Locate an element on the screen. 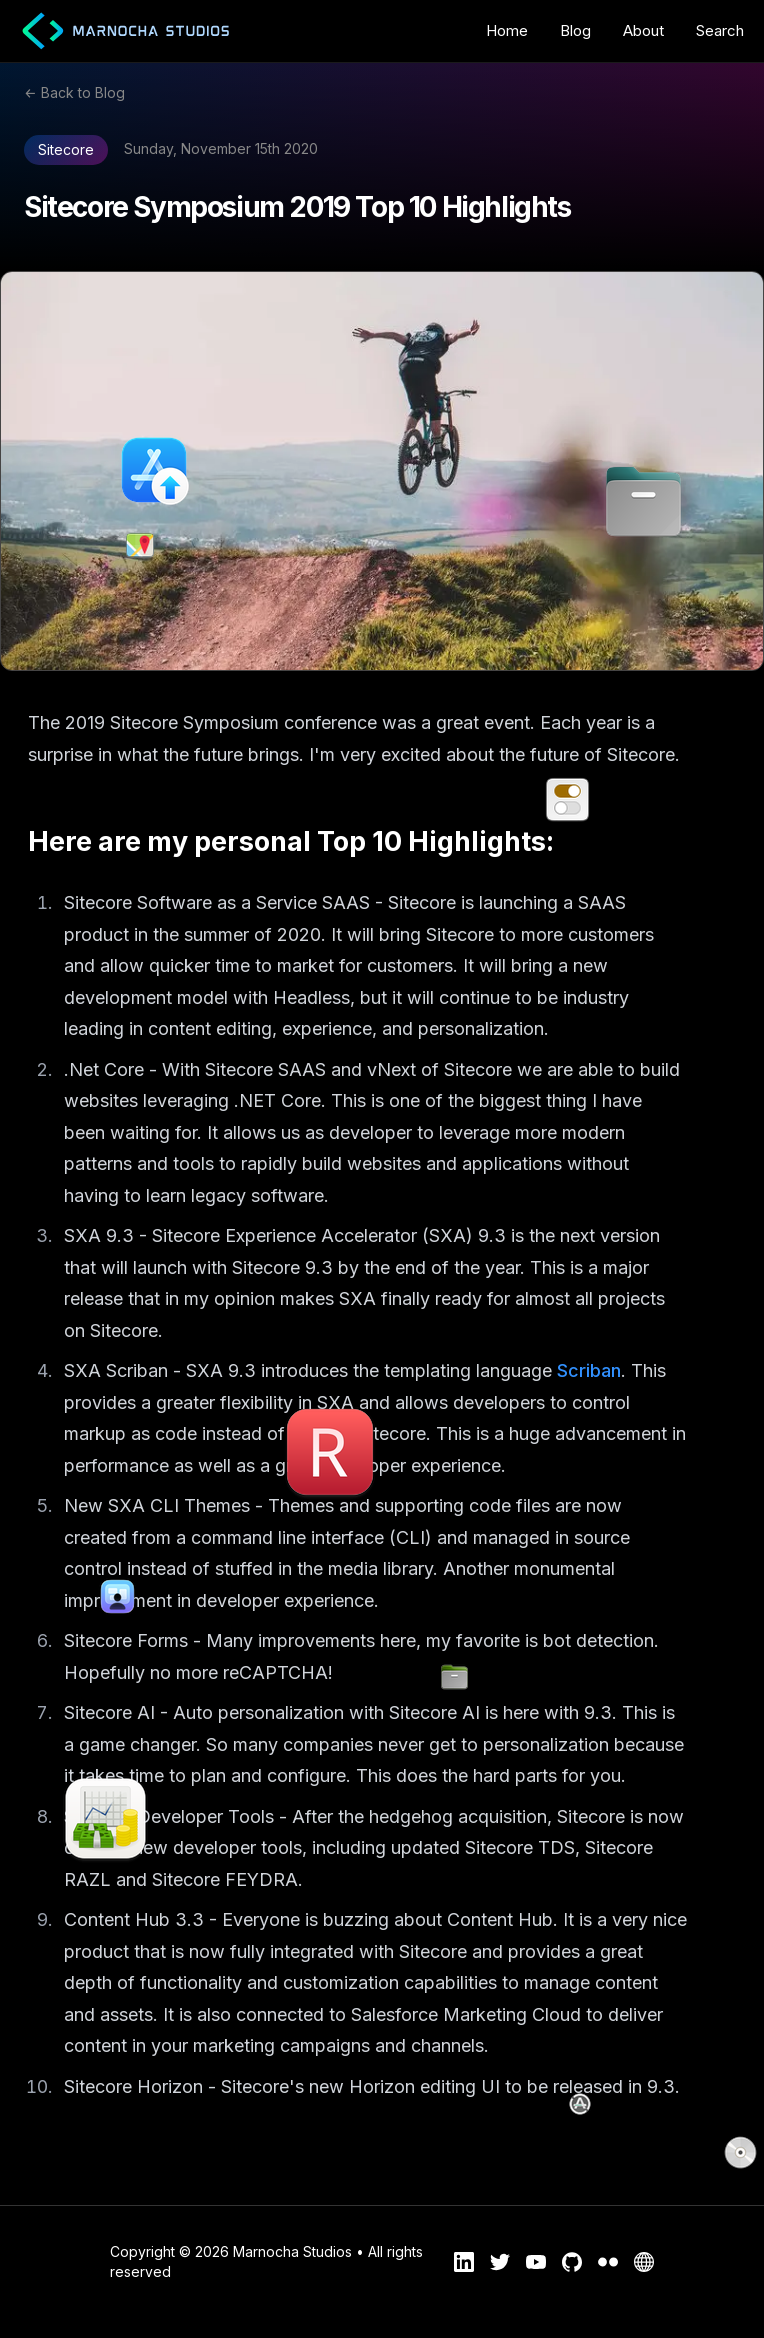  open the file manager application is located at coordinates (643, 501).